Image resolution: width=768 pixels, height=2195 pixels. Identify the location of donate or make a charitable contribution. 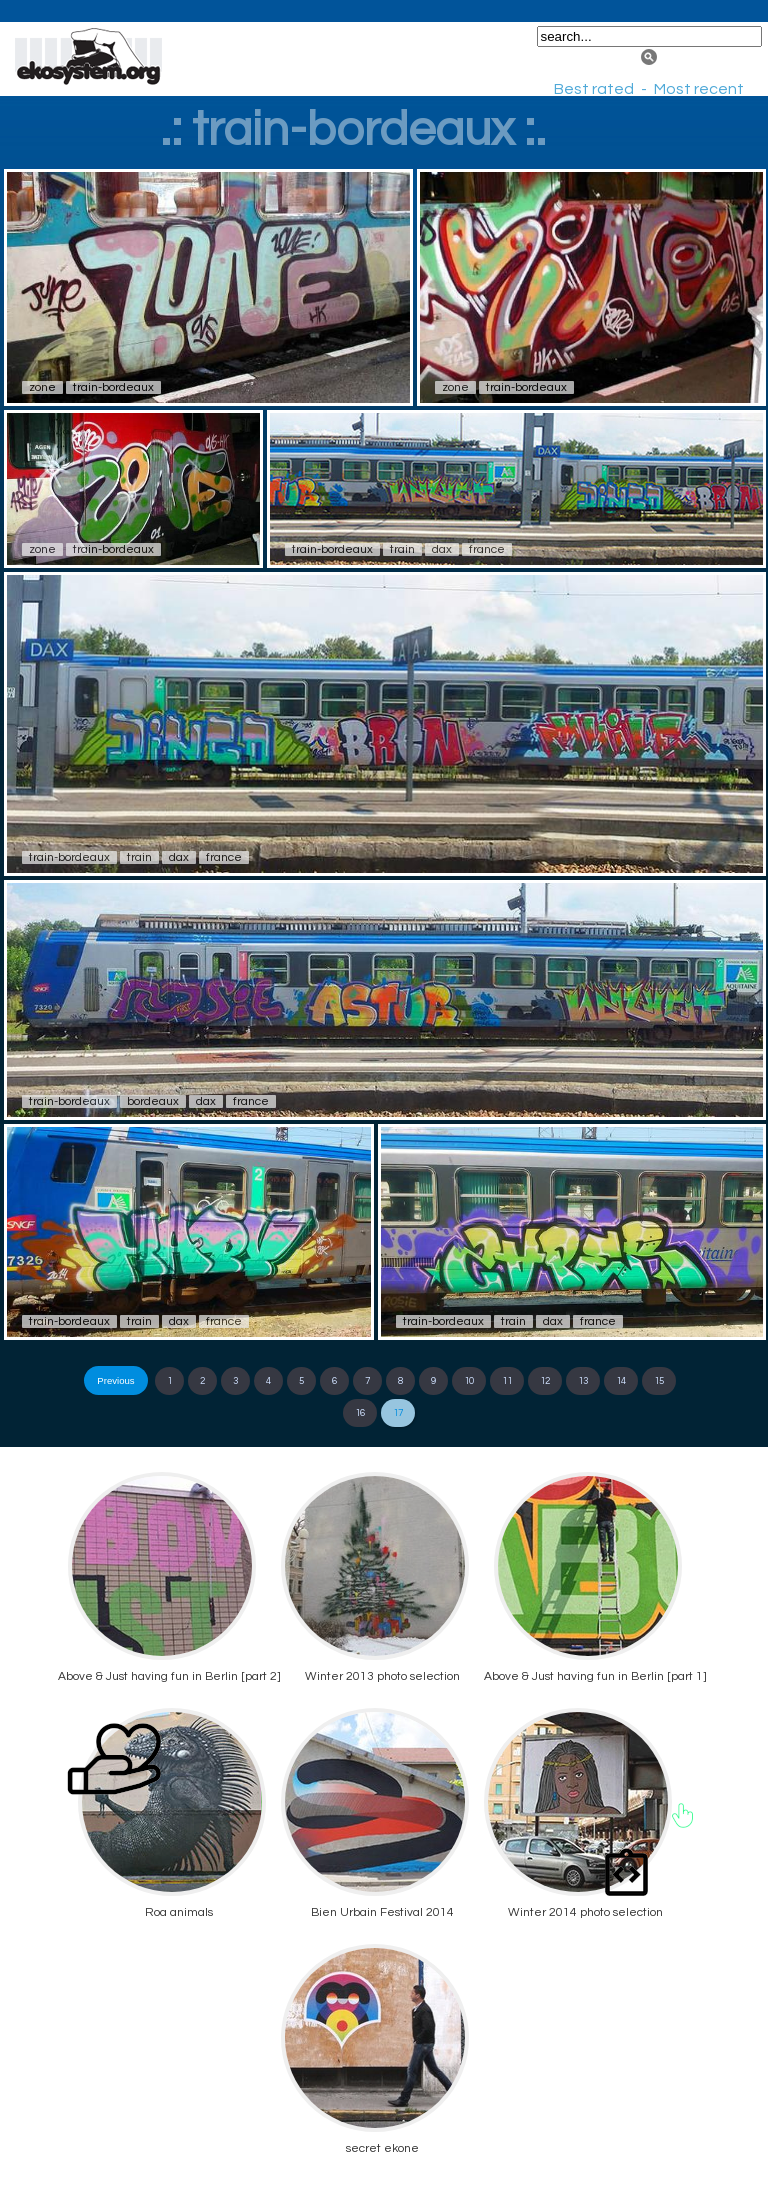
(117, 1760).